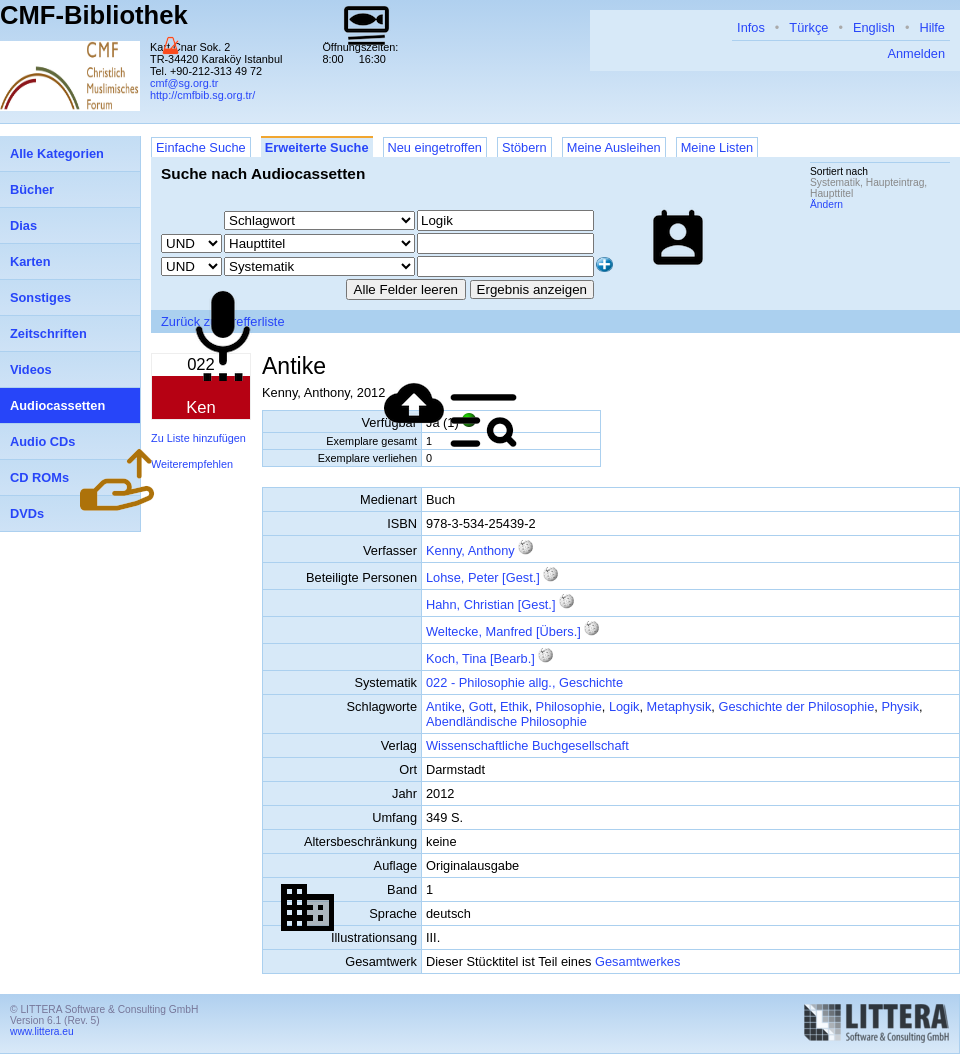  I want to click on view business contact information, so click(307, 907).